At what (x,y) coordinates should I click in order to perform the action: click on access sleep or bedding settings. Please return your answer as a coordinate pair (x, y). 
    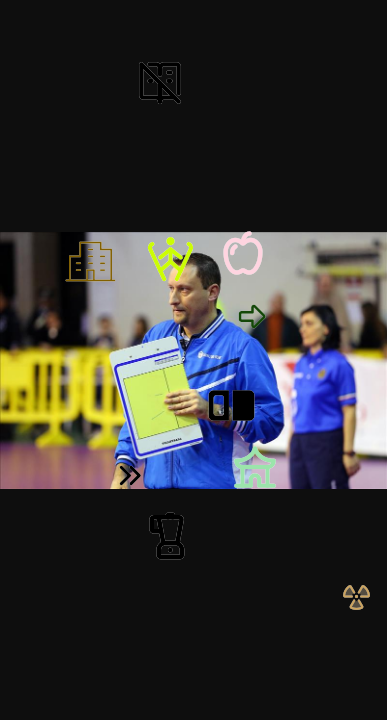
    Looking at the image, I should click on (231, 405).